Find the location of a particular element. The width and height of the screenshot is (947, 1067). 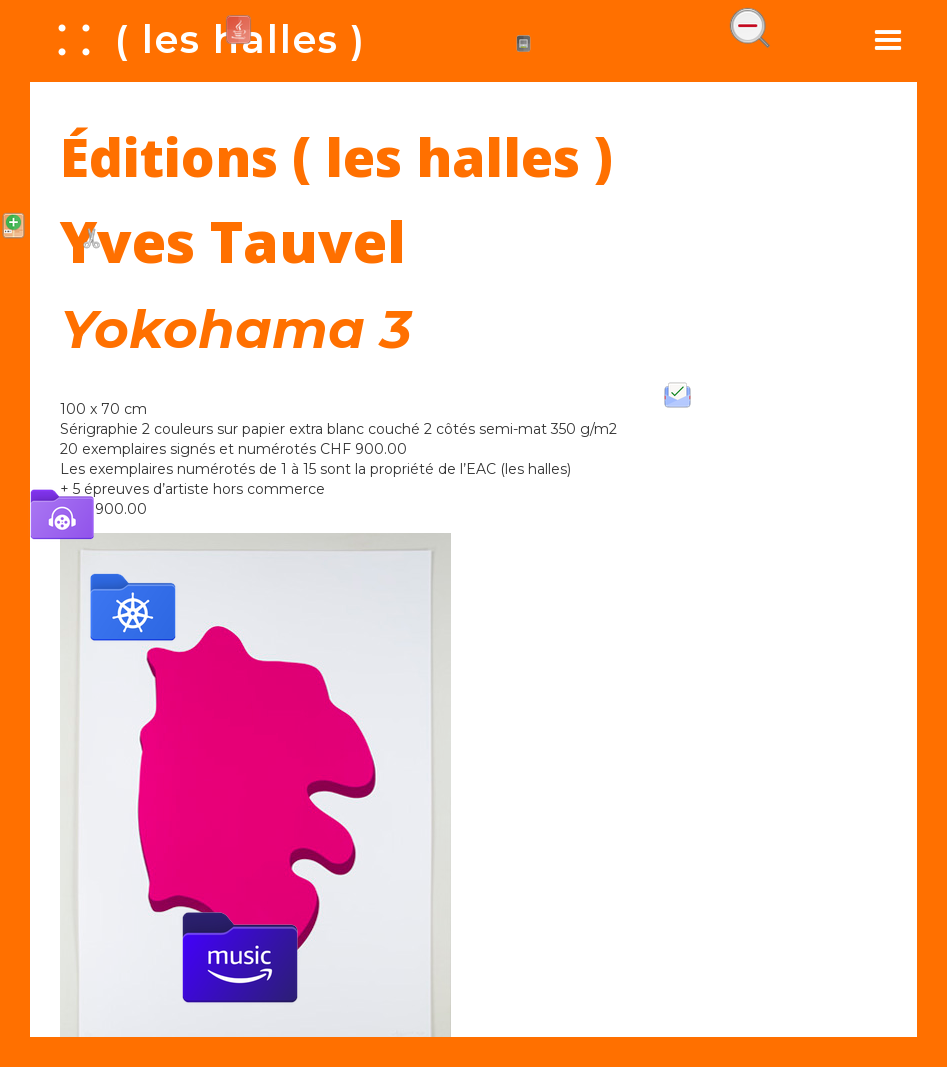

cut selected content to clipboard is located at coordinates (91, 238).